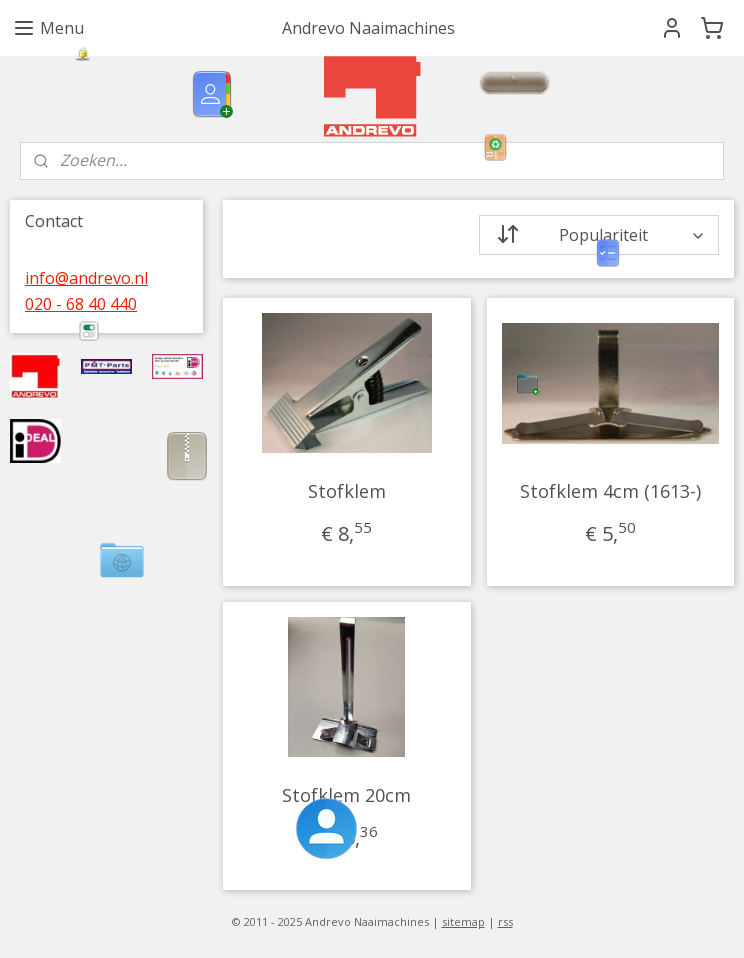  I want to click on open unity tweak tool settings, so click(89, 331).